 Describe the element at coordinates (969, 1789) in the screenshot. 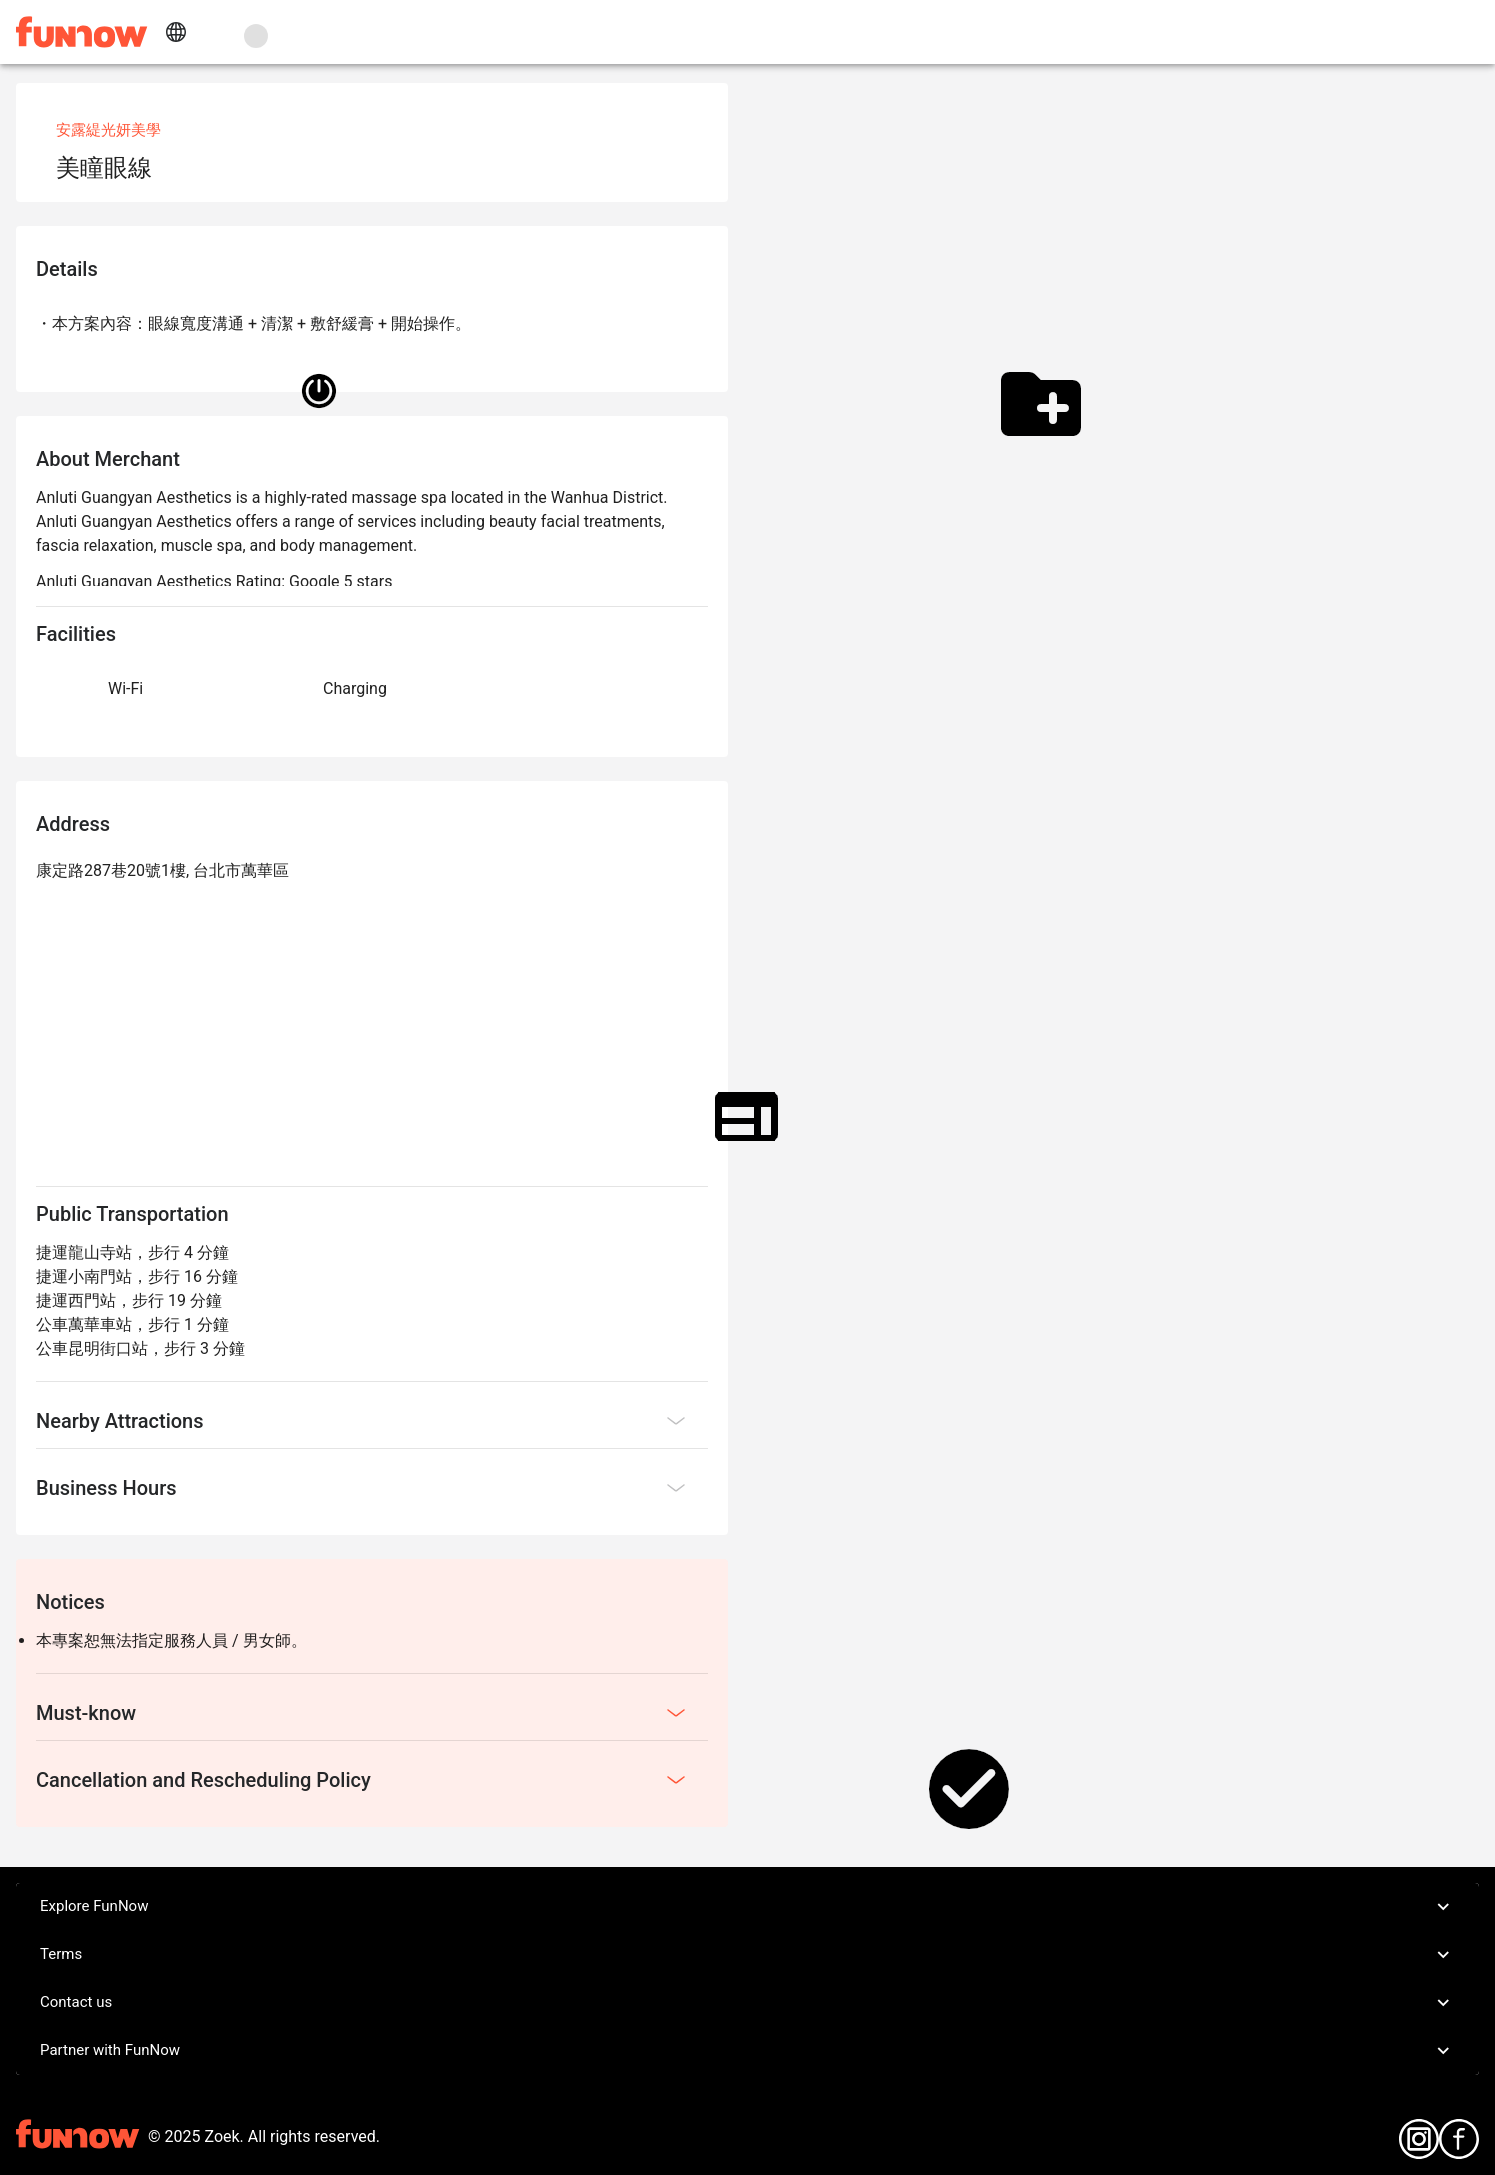

I see `indicates a completed or successful action` at that location.